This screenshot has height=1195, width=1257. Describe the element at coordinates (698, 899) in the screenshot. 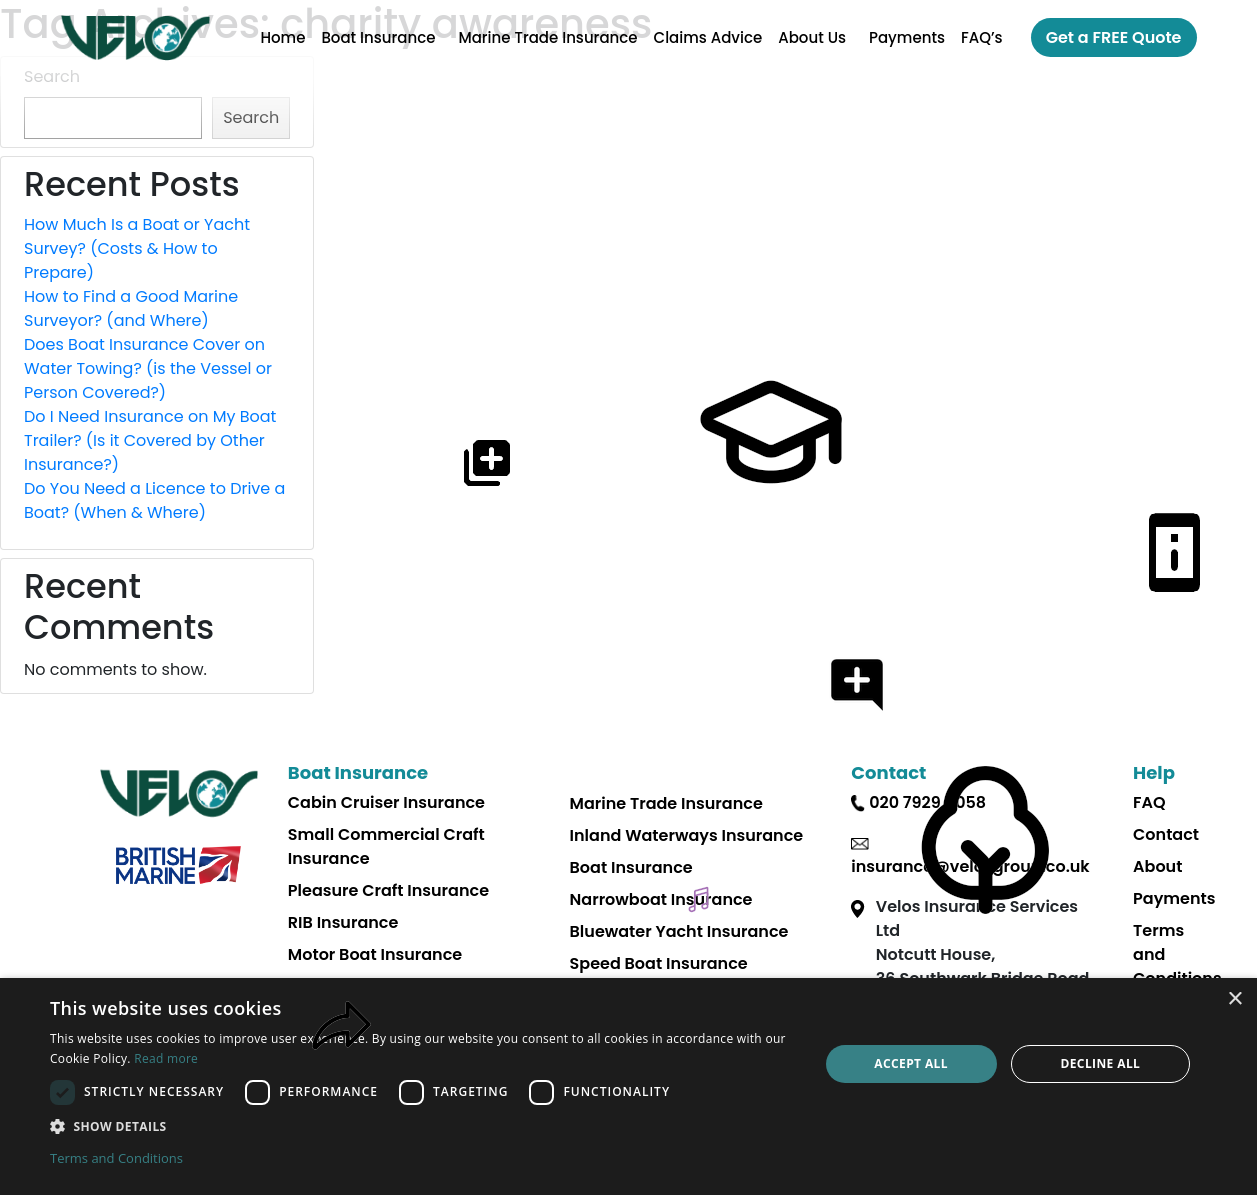

I see `open music library or player` at that location.